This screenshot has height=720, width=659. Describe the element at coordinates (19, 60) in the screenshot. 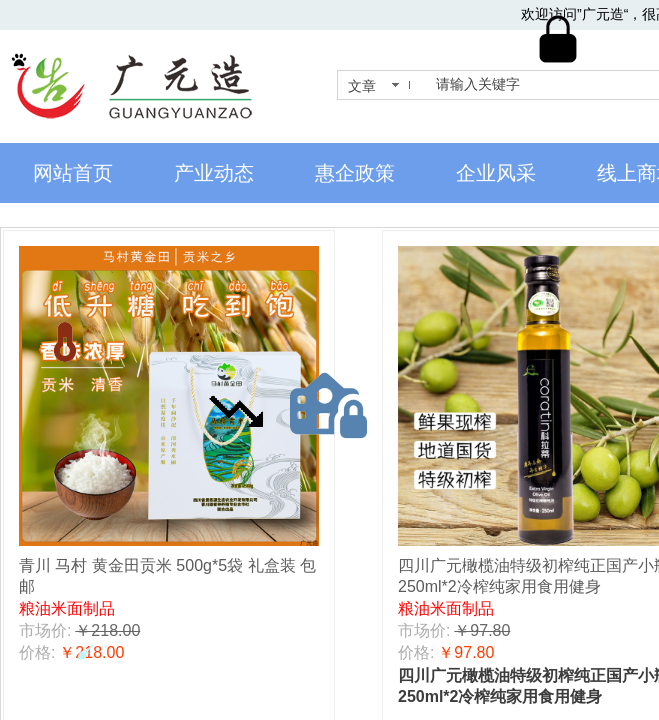

I see `access pet-related features or settings` at that location.